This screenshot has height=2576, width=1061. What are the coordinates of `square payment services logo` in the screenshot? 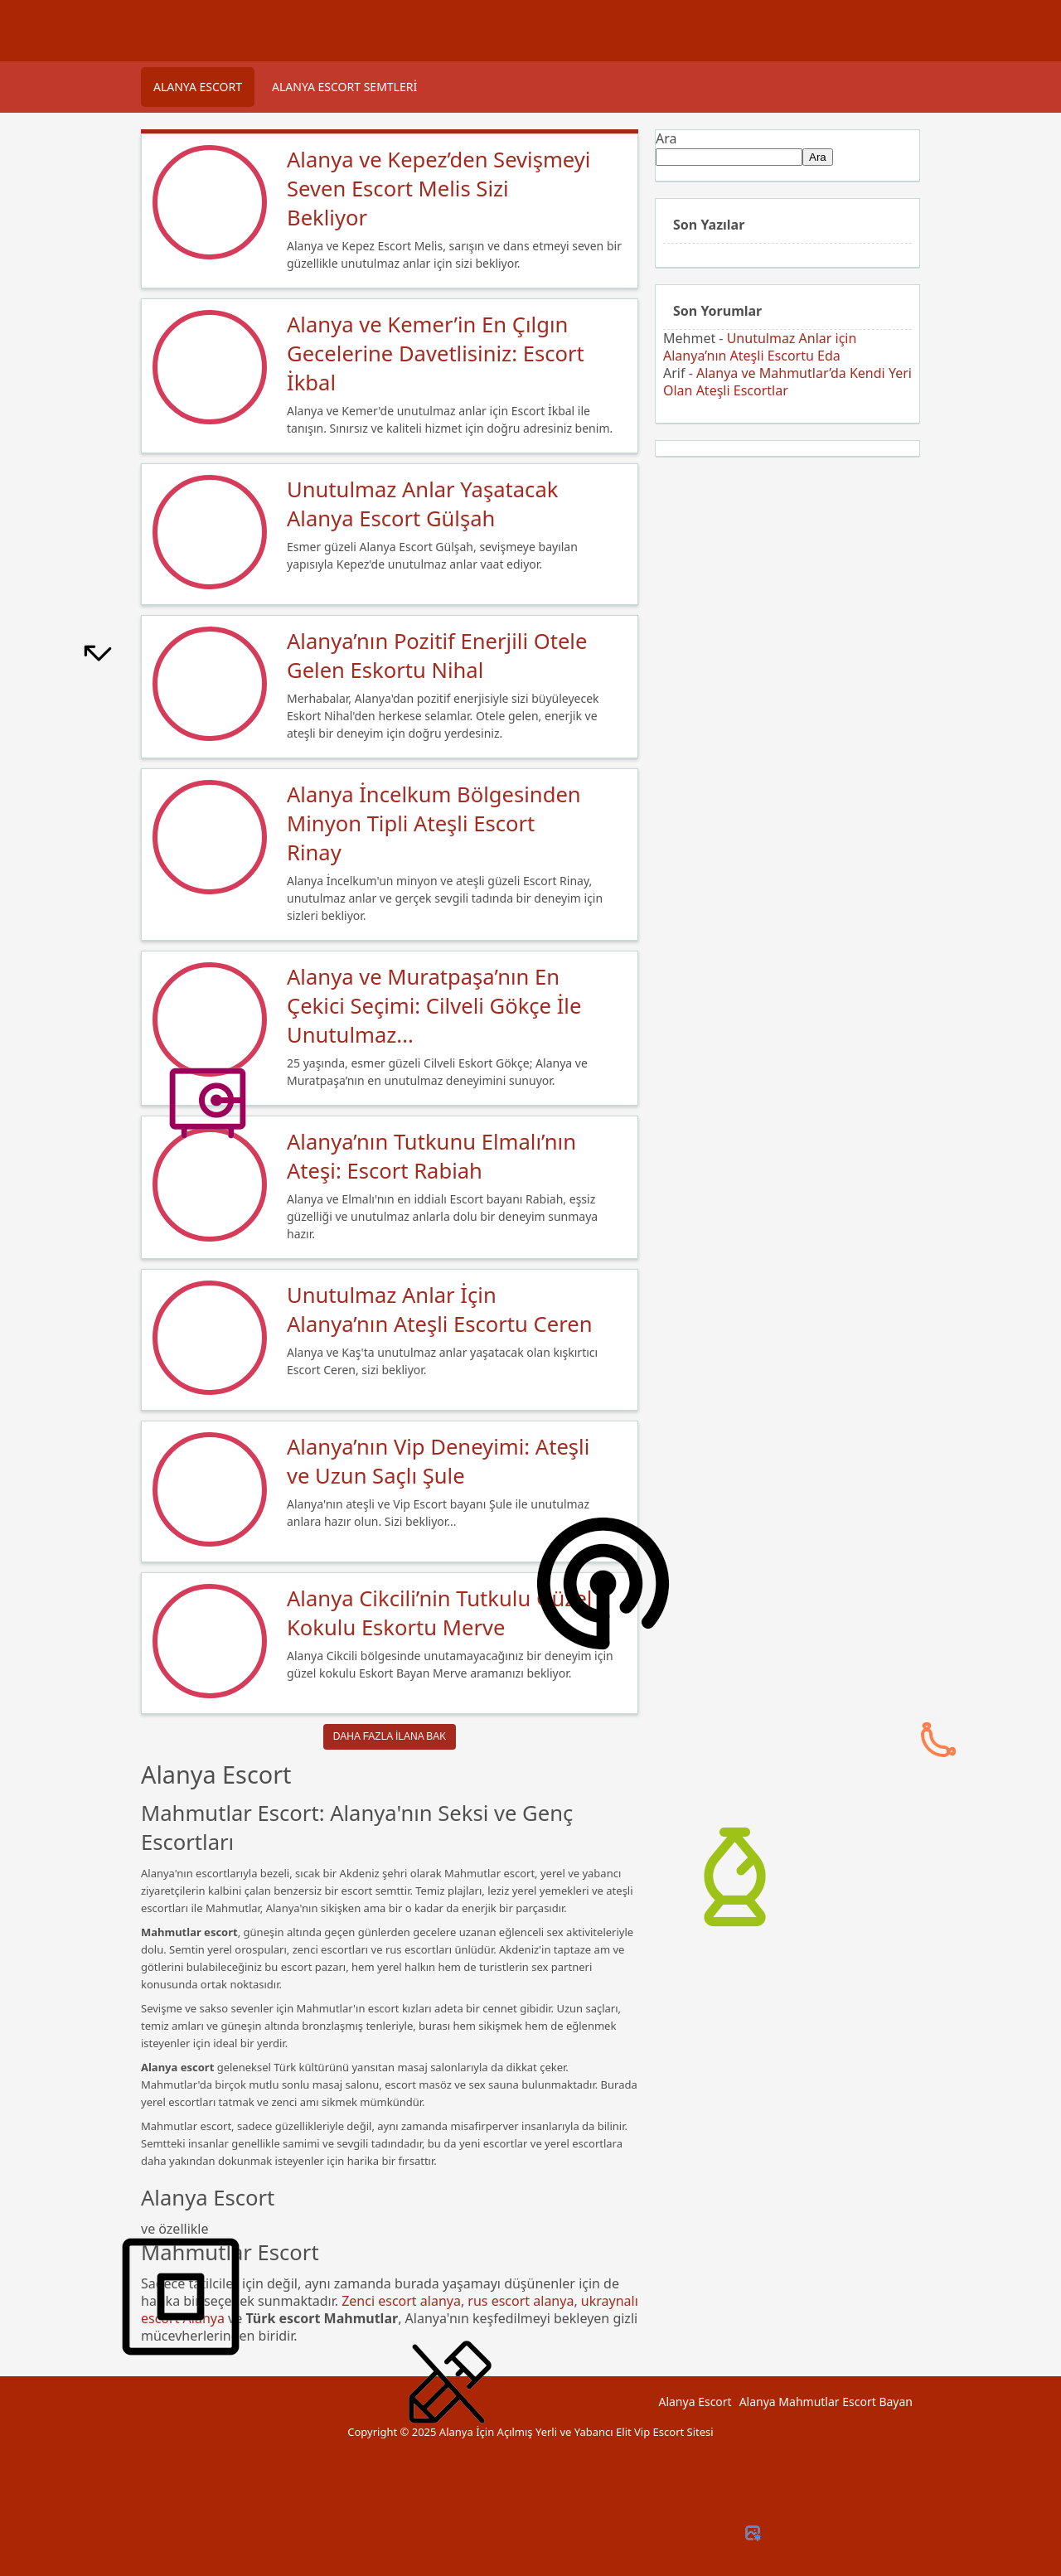 It's located at (181, 2297).